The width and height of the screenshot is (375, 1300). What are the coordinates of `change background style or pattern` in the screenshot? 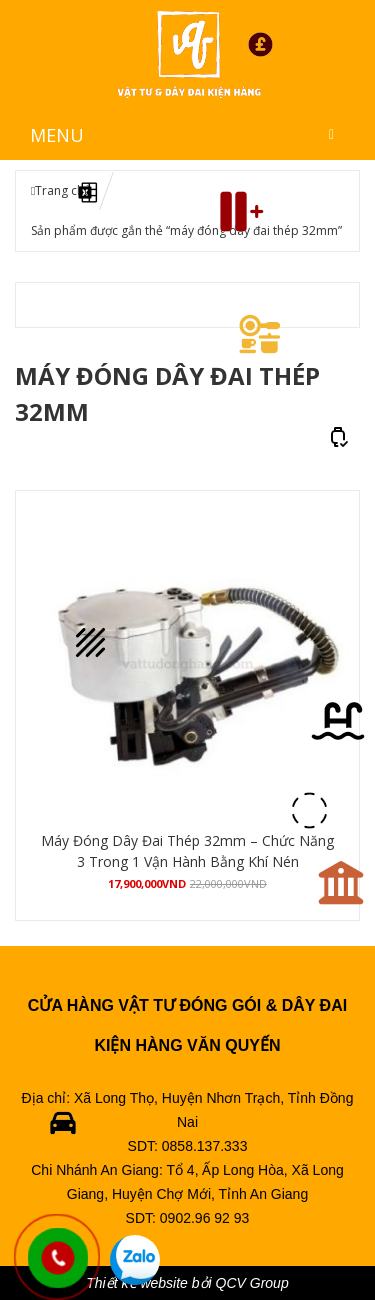 It's located at (90, 642).